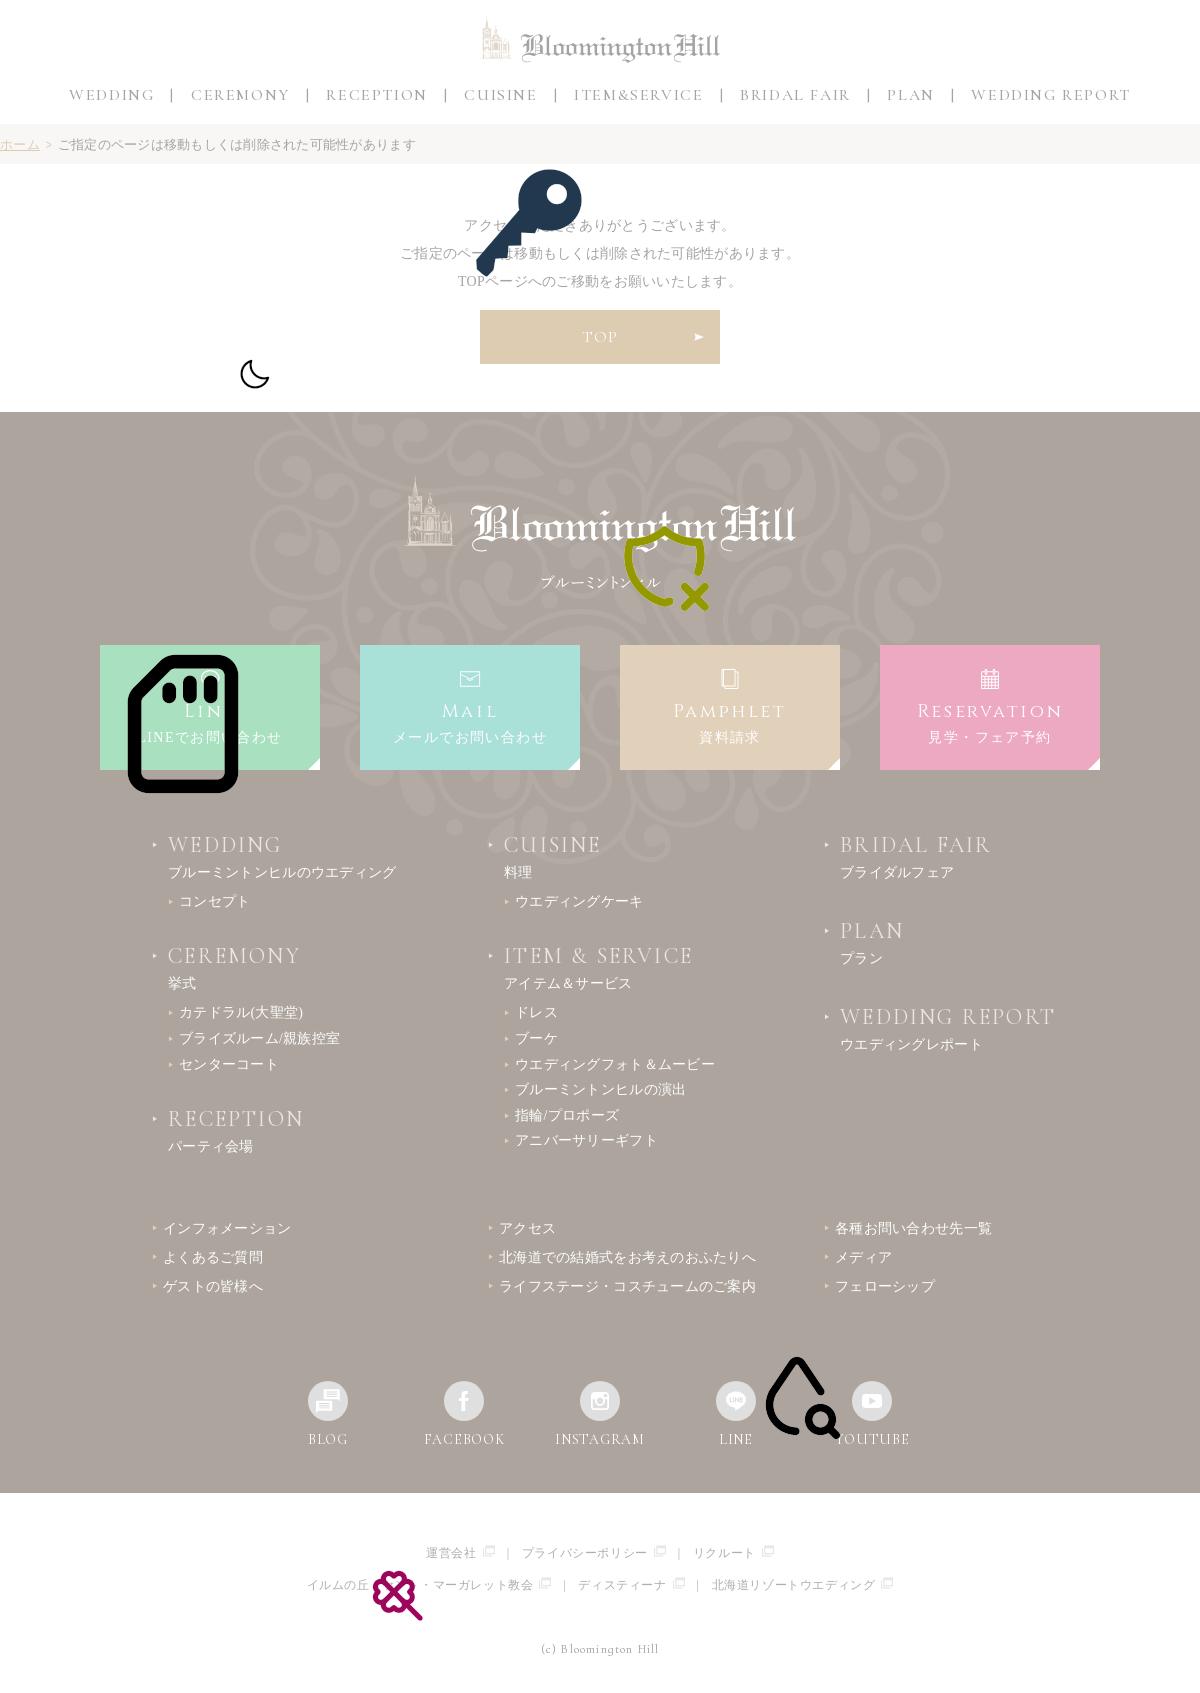 Image resolution: width=1200 pixels, height=1693 pixels. Describe the element at coordinates (797, 1396) in the screenshot. I see `search water or liquid settings` at that location.